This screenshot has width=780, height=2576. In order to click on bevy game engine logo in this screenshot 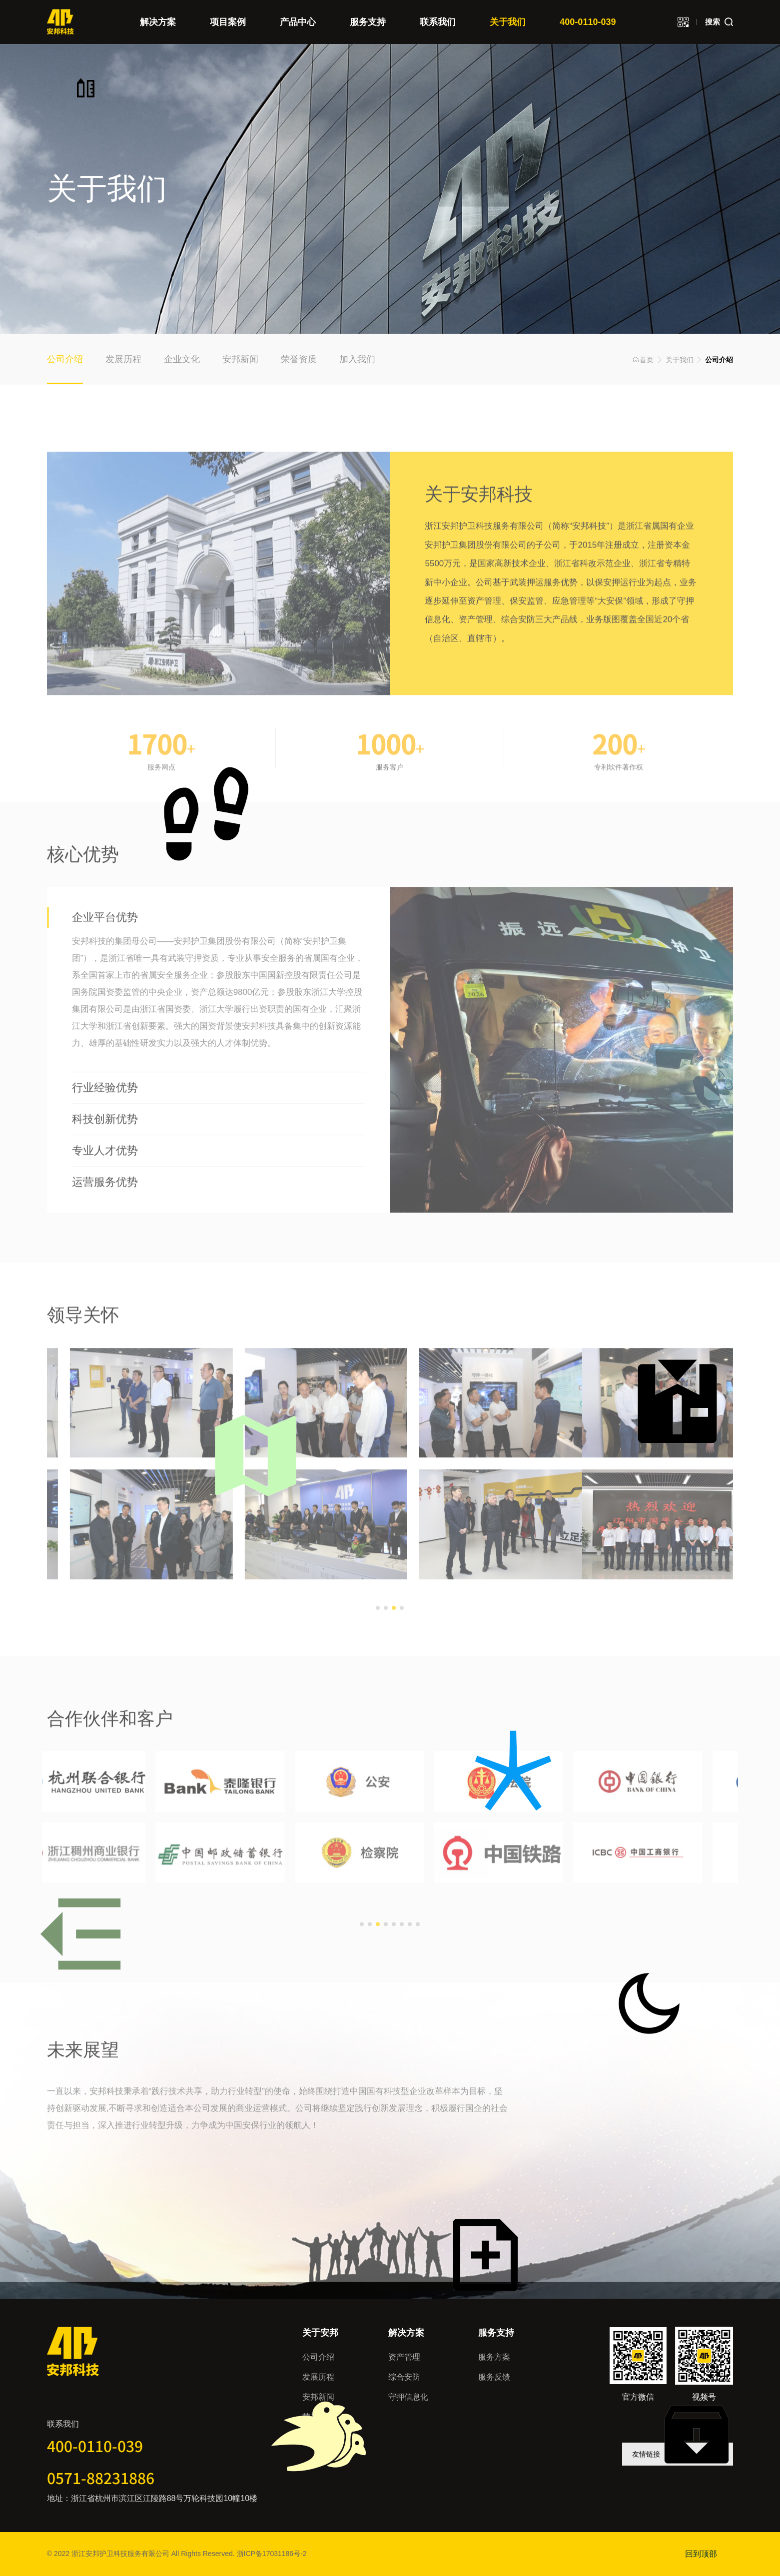, I will do `click(318, 2436)`.